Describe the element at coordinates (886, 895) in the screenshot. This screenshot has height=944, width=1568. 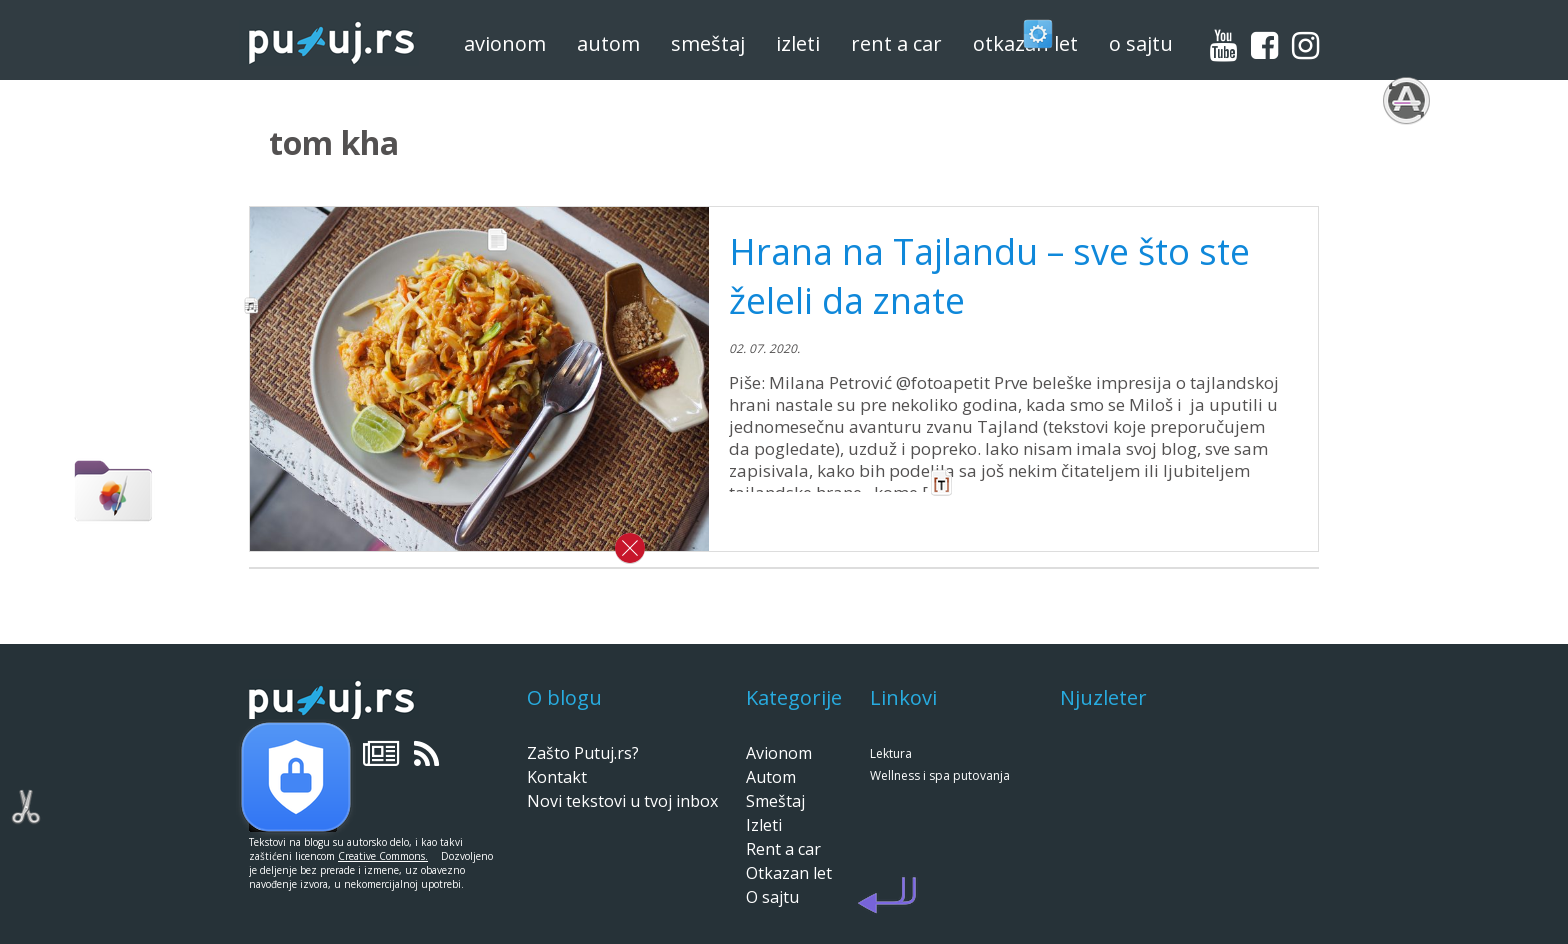
I see `reply to all recipients of an email` at that location.